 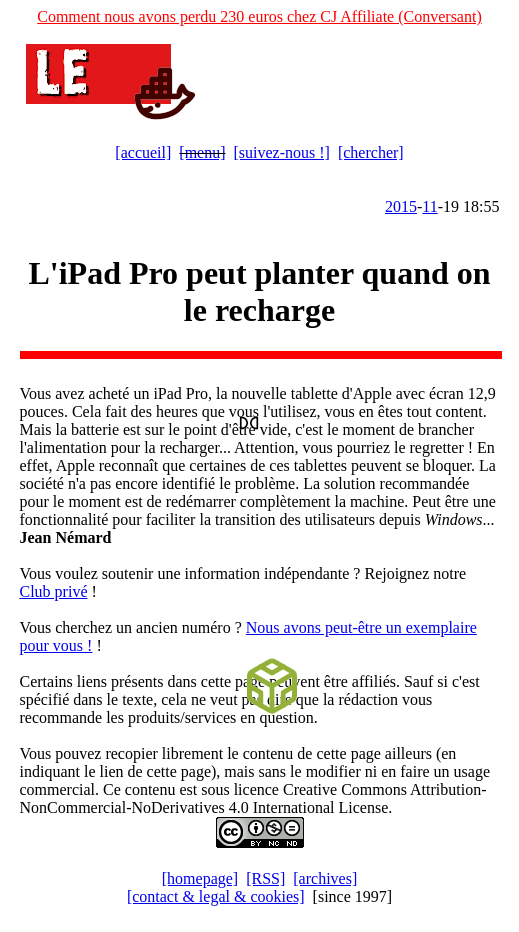 What do you see at coordinates (272, 686) in the screenshot?
I see `open codesandbox development environment` at bounding box center [272, 686].